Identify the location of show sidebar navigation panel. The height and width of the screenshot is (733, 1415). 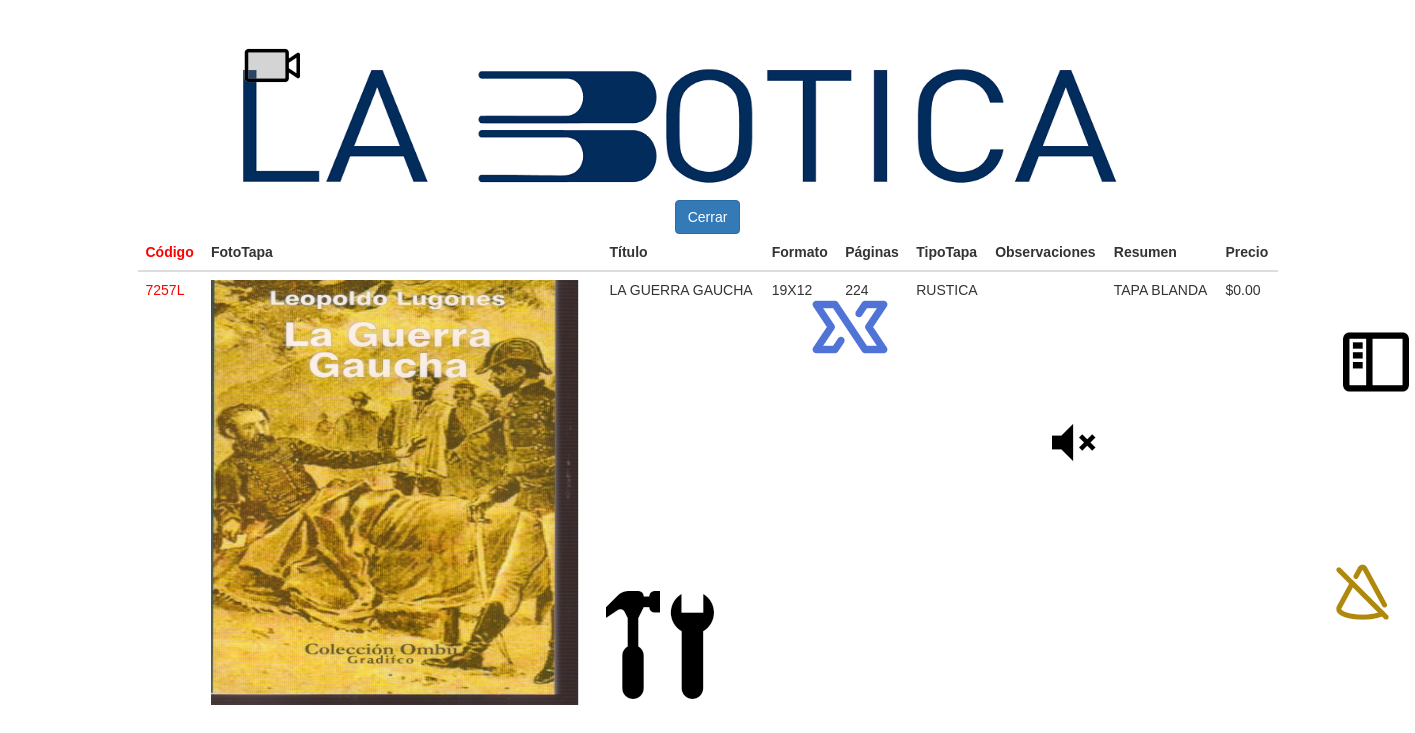
(1376, 362).